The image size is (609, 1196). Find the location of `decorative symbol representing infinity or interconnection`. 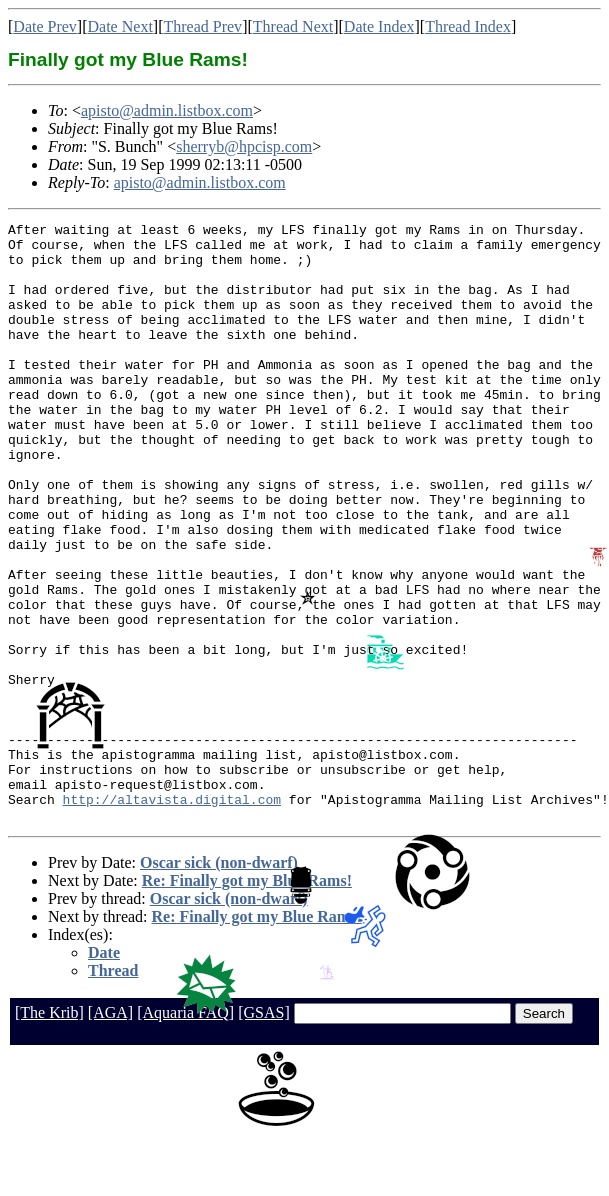

decorative symbol representing infinity or interconnection is located at coordinates (432, 872).